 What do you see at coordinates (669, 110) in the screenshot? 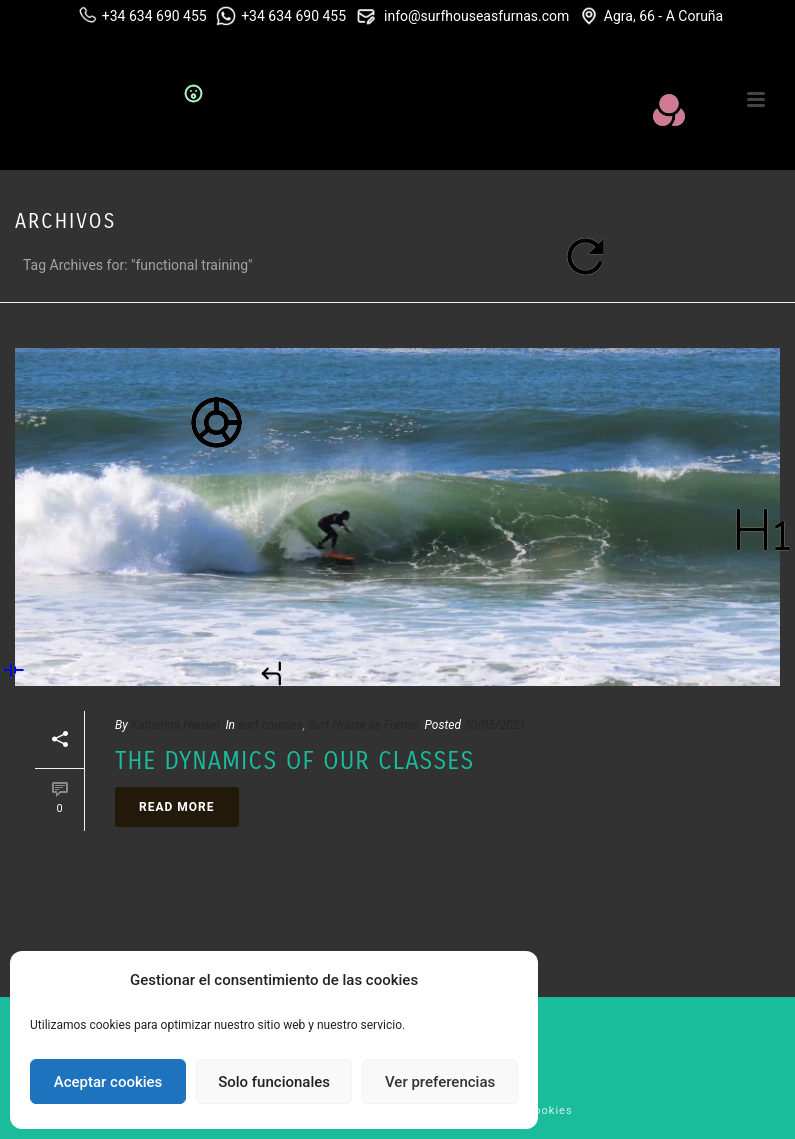
I see `apply filters to refine results` at bounding box center [669, 110].